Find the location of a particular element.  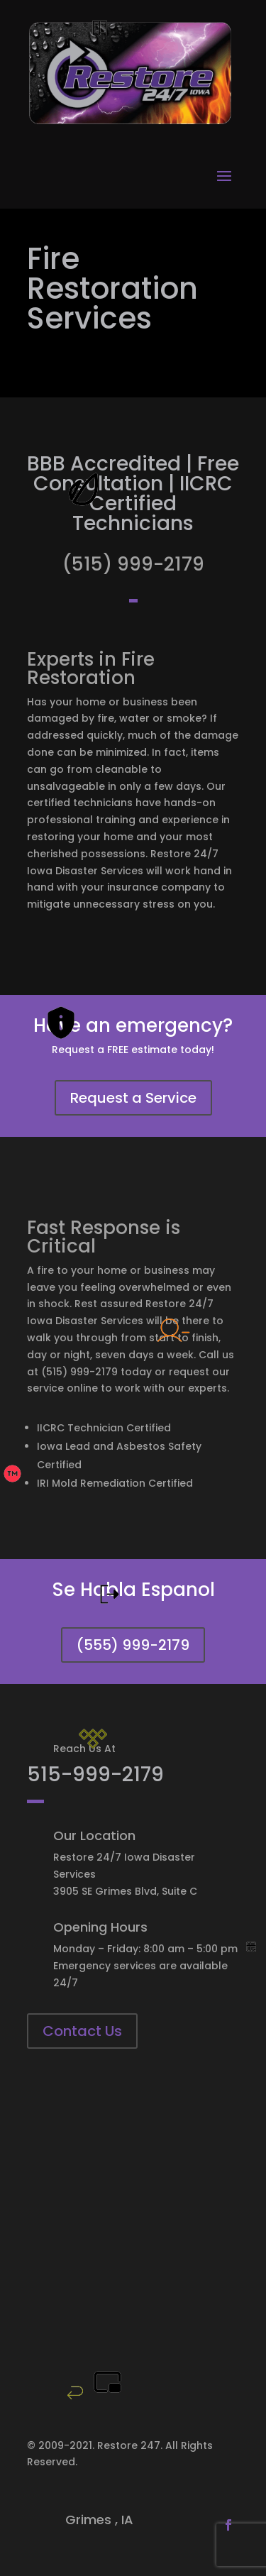

enable picture-in-picture mode is located at coordinates (107, 2382).